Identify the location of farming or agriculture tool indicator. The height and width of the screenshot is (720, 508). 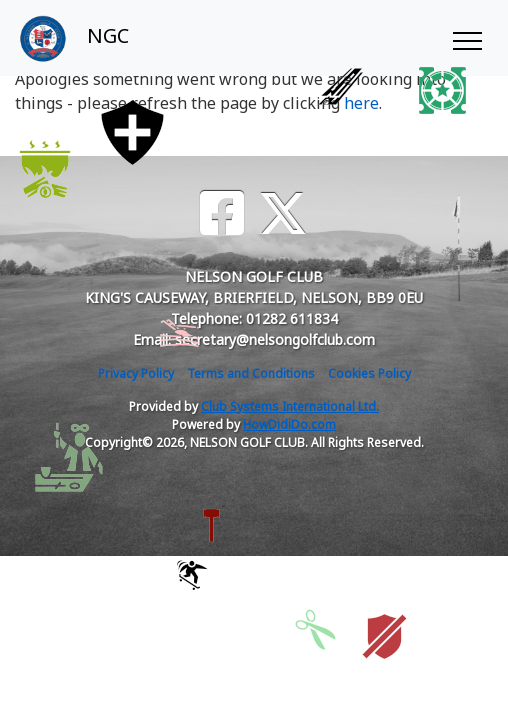
(179, 327).